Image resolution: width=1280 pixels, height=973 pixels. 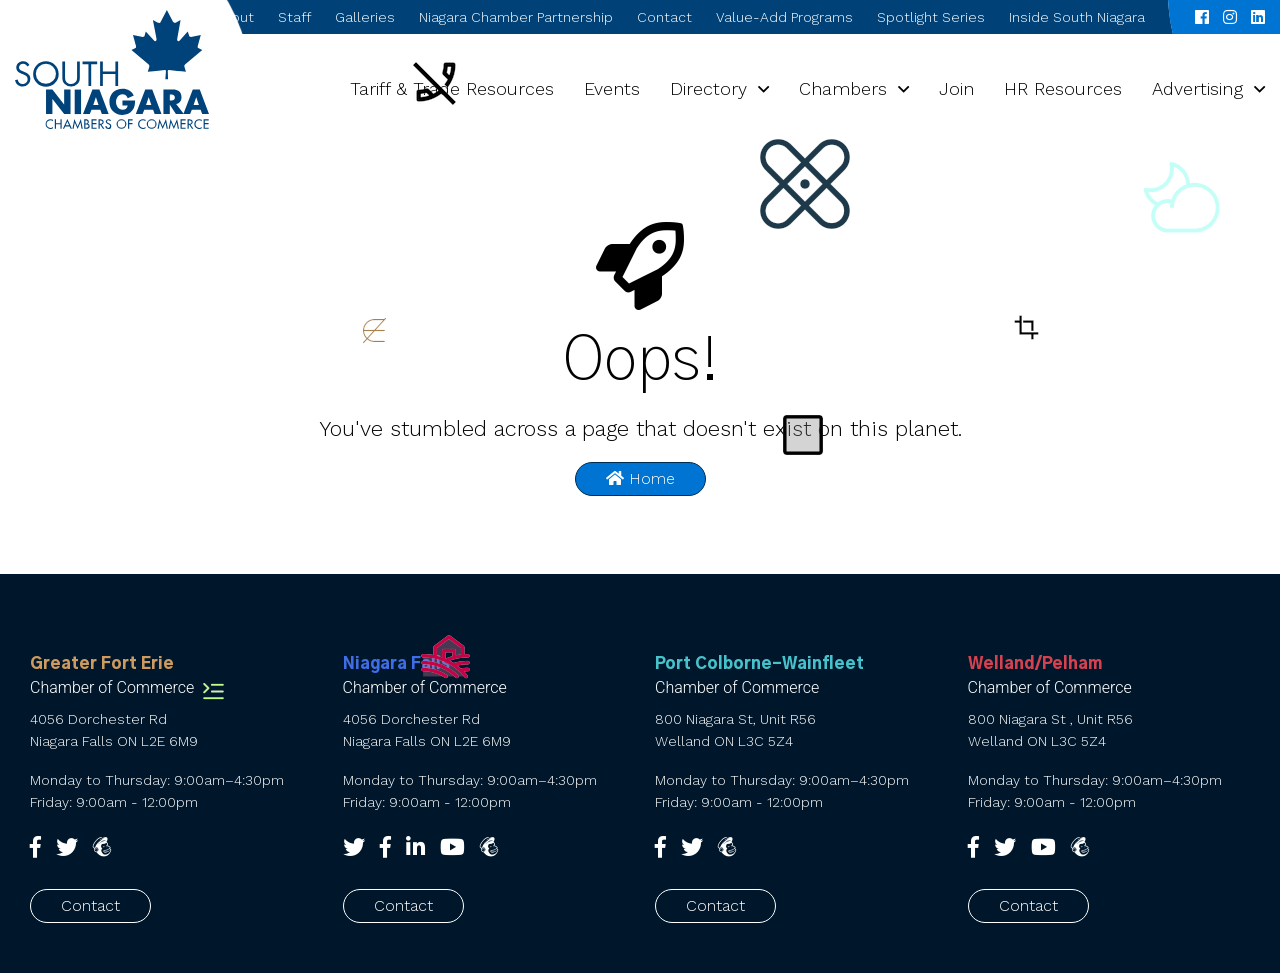 I want to click on indicates nighttime or evening weather conditions, so click(x=1180, y=201).